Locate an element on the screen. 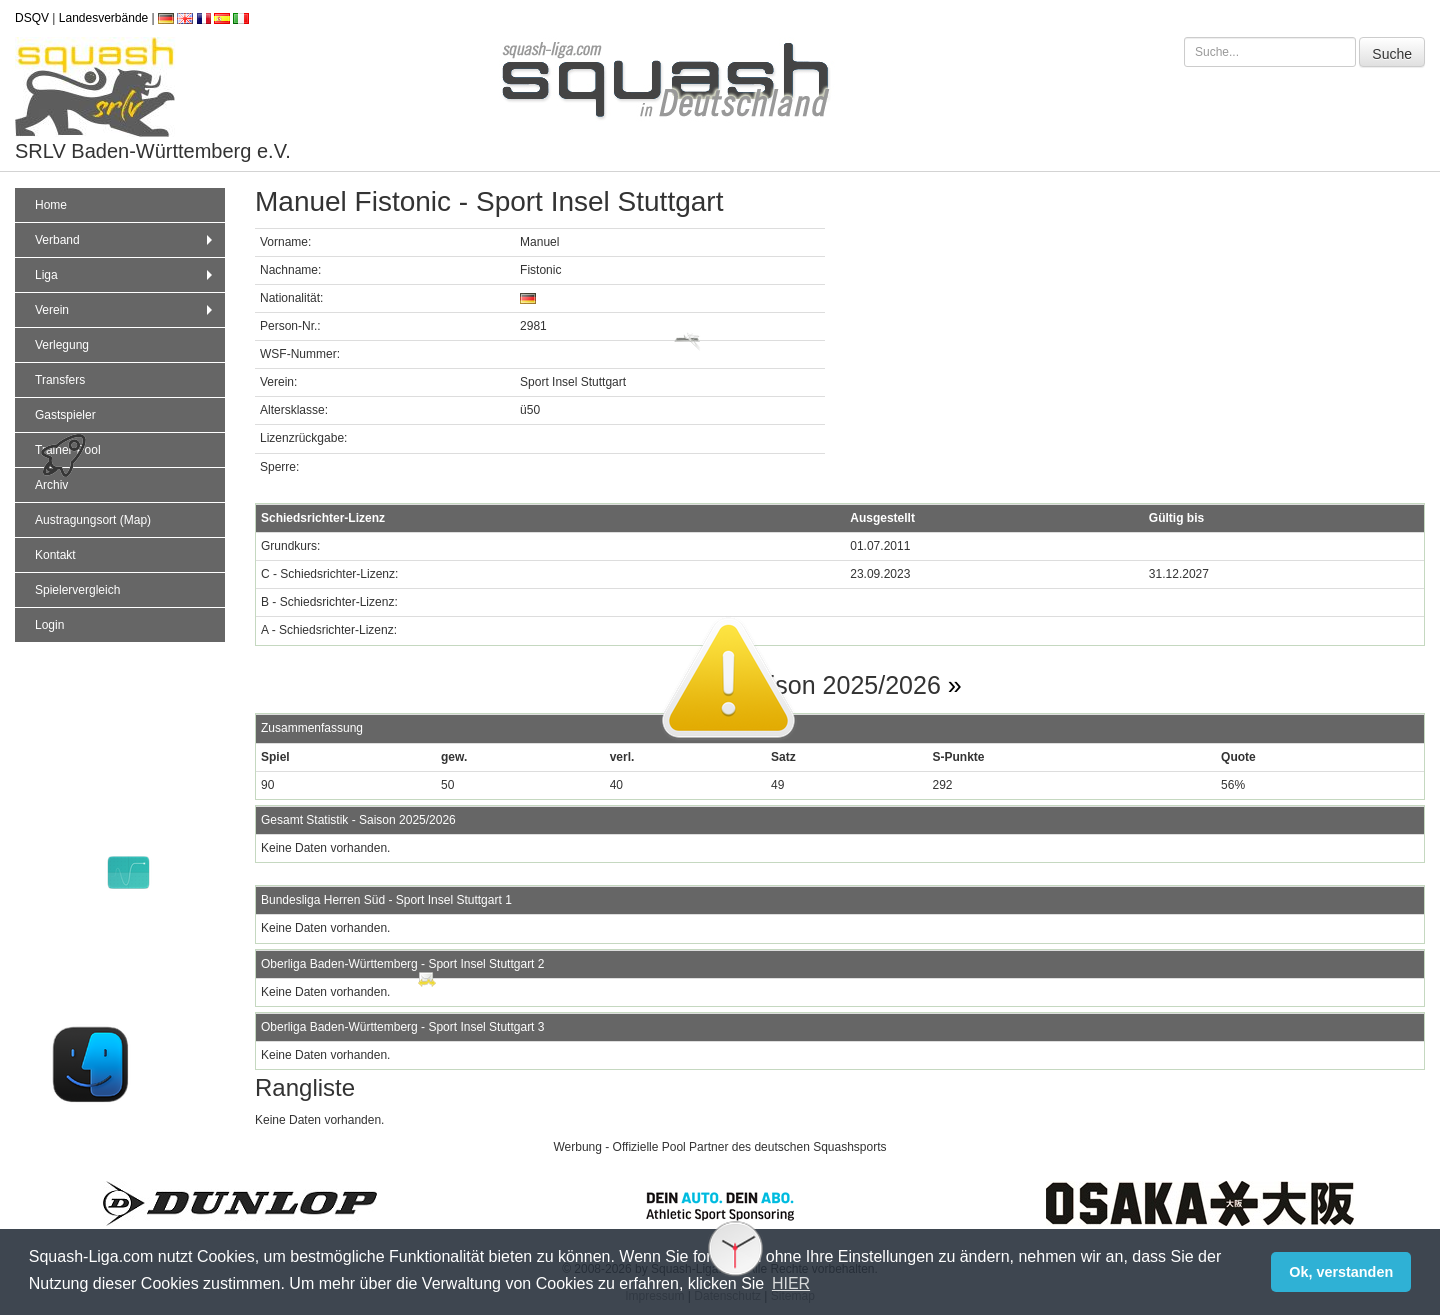 The image size is (1440, 1315). reply to all recipients of an email is located at coordinates (427, 978).